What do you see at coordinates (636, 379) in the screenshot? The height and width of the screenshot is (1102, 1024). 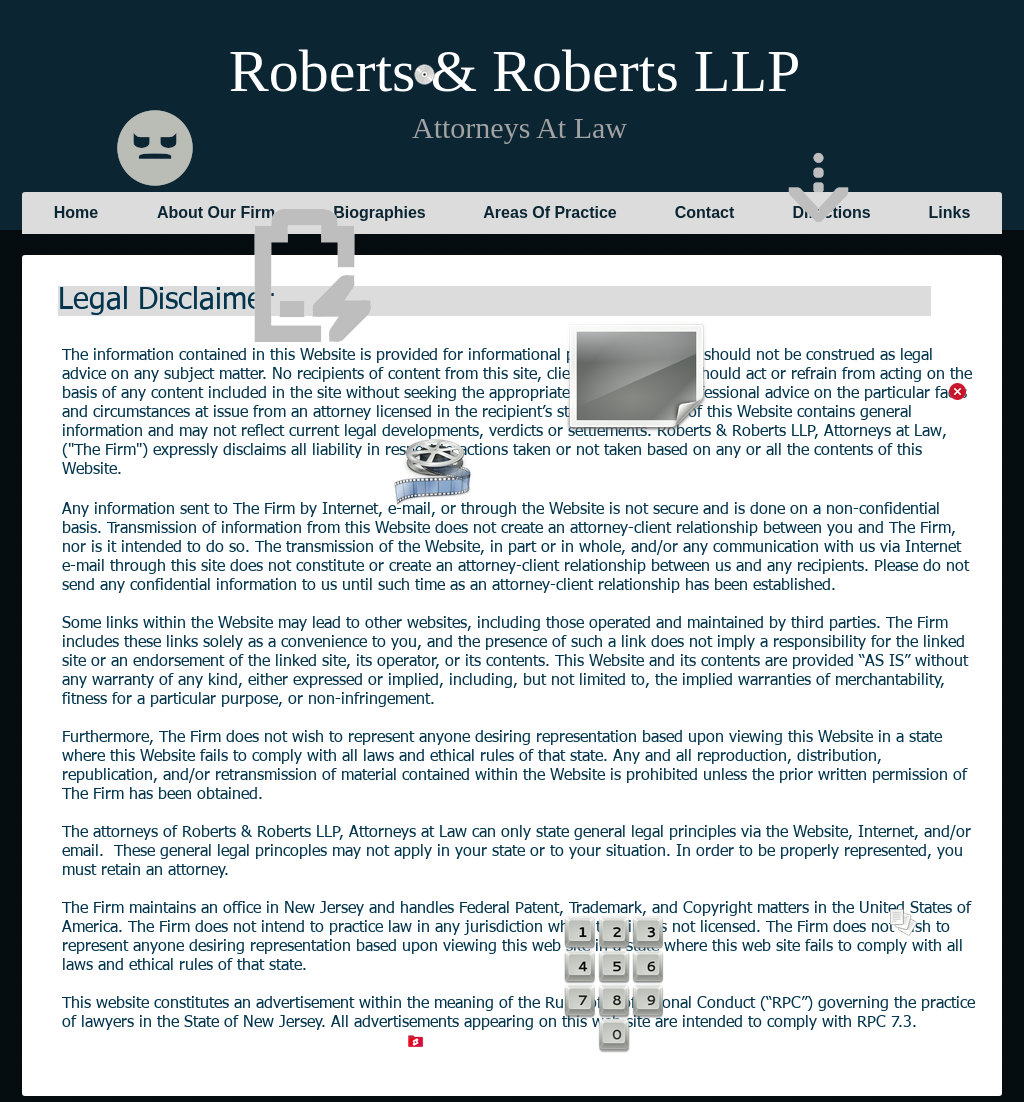 I see `indicates a missing or unavailable image` at bounding box center [636, 379].